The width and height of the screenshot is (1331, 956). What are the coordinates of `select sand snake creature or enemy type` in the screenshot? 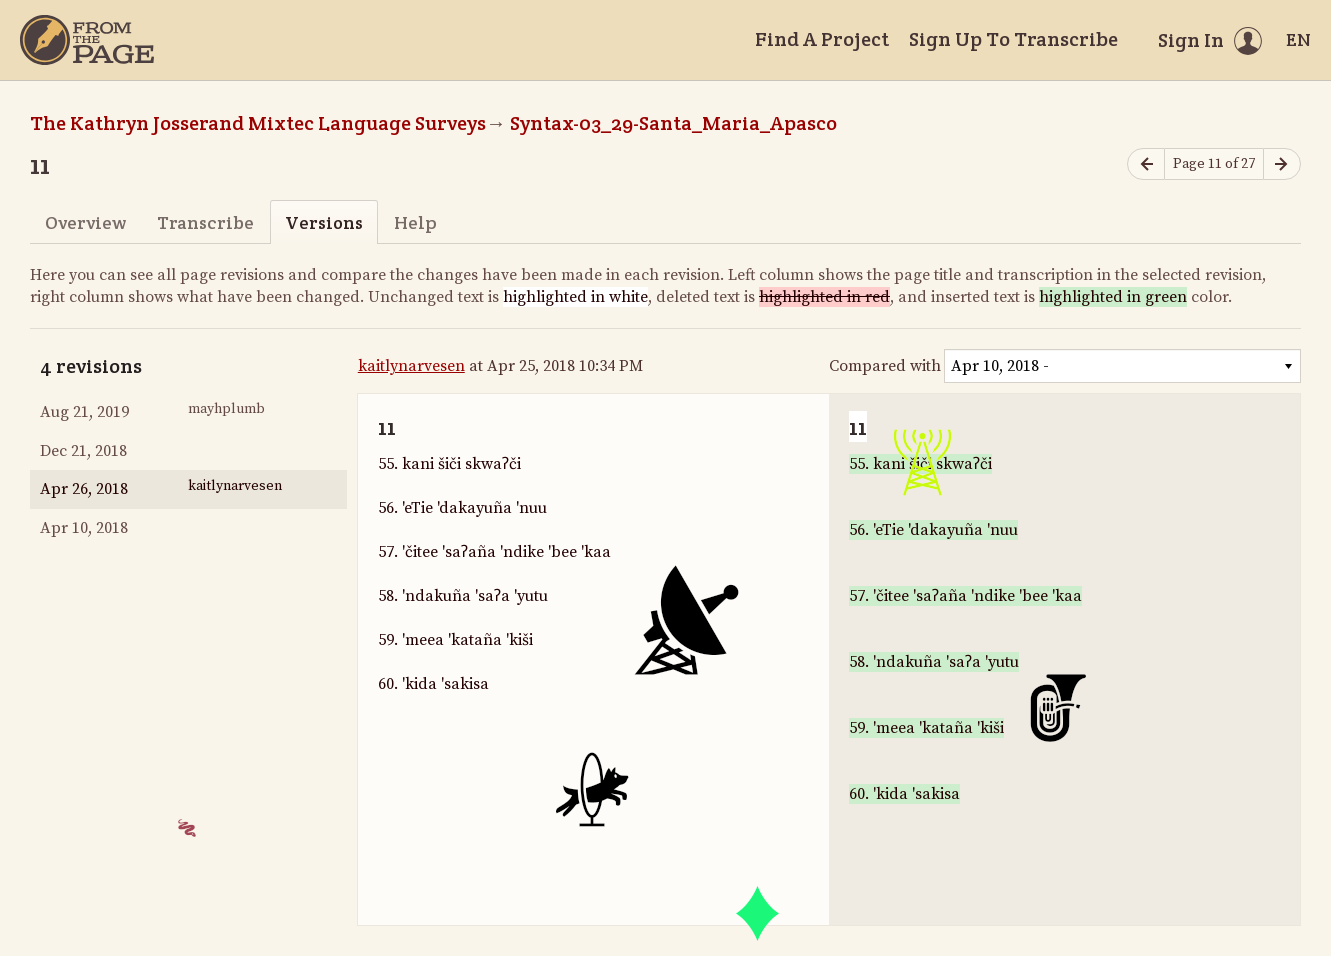 It's located at (187, 828).